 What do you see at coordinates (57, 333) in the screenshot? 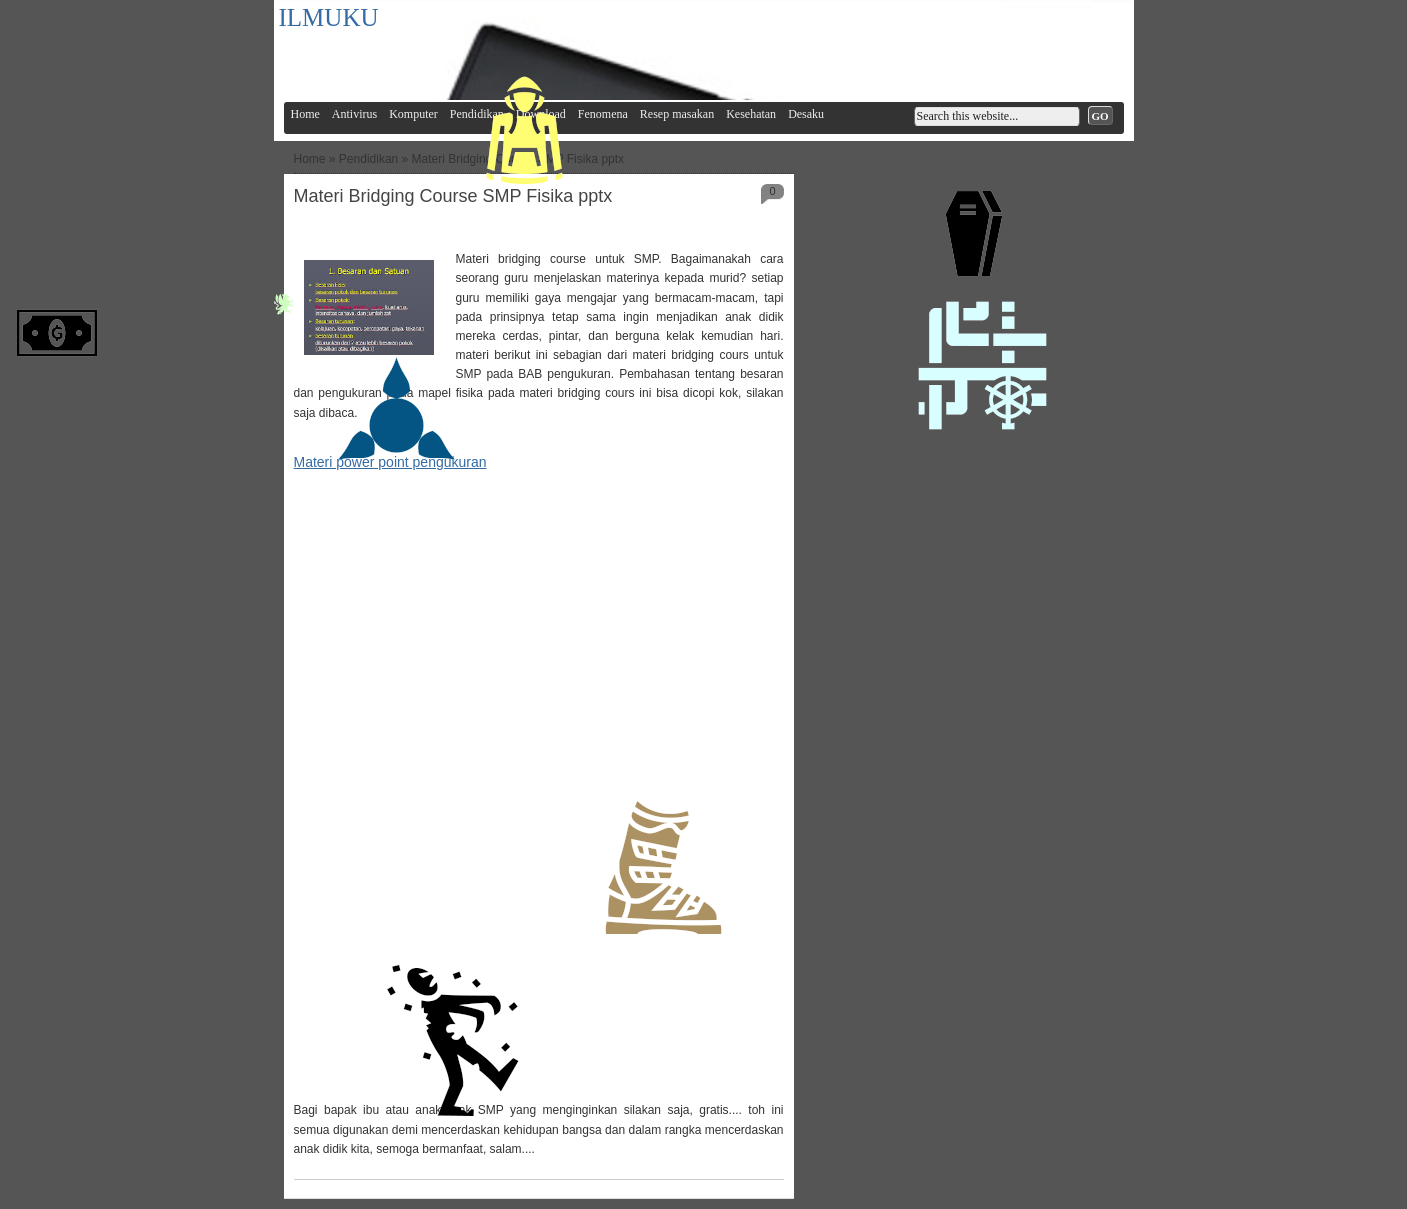
I see `view your wallet or balance` at bounding box center [57, 333].